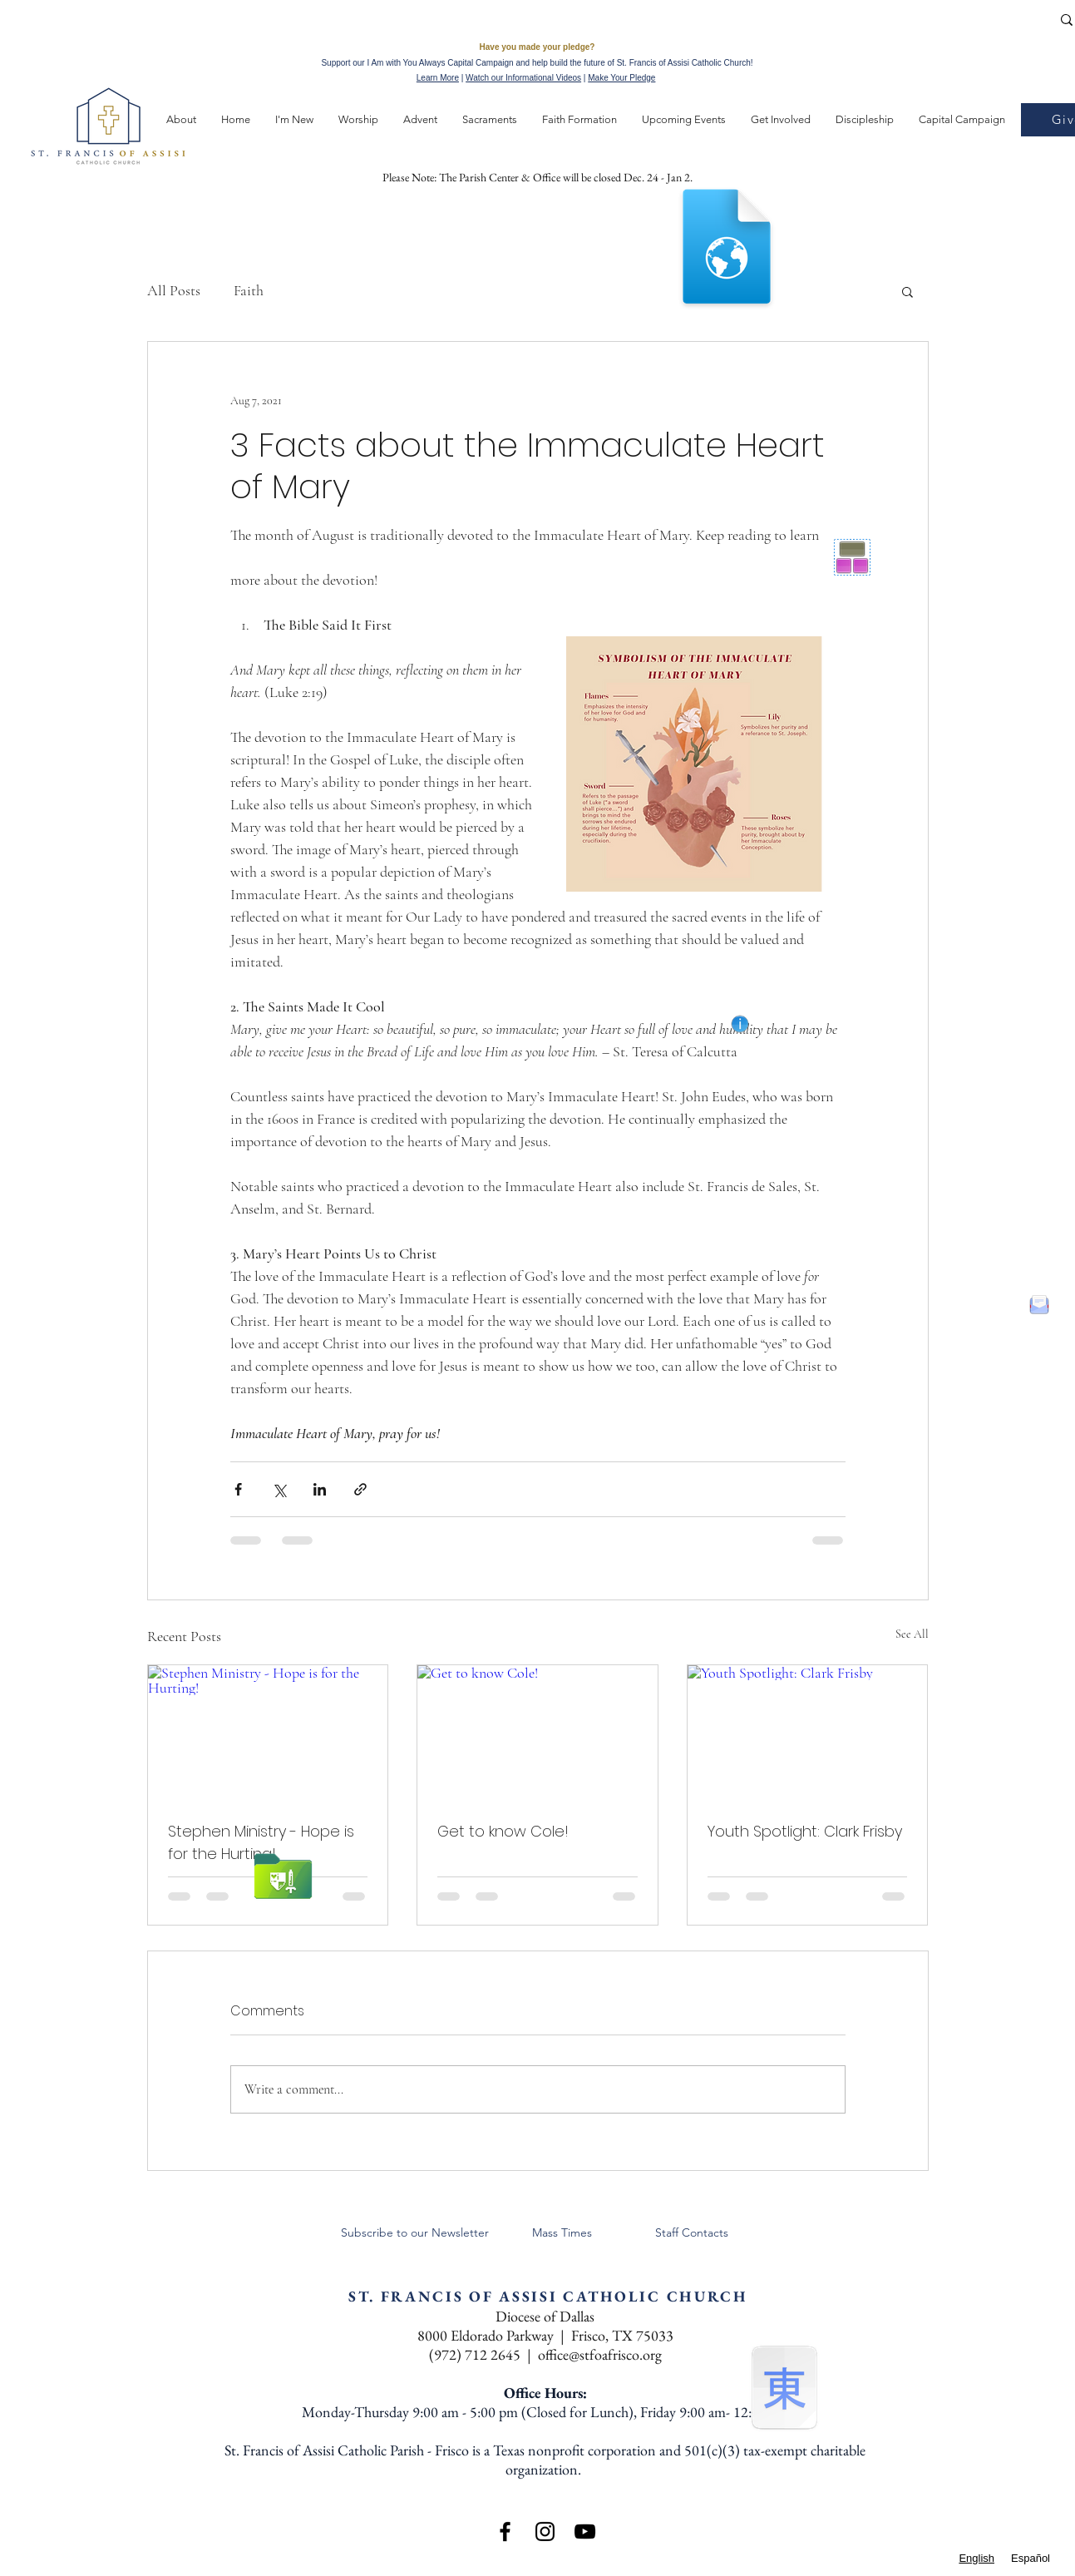 This screenshot has width=1075, height=2576. What do you see at coordinates (852, 557) in the screenshot?
I see `select all items in the current view` at bounding box center [852, 557].